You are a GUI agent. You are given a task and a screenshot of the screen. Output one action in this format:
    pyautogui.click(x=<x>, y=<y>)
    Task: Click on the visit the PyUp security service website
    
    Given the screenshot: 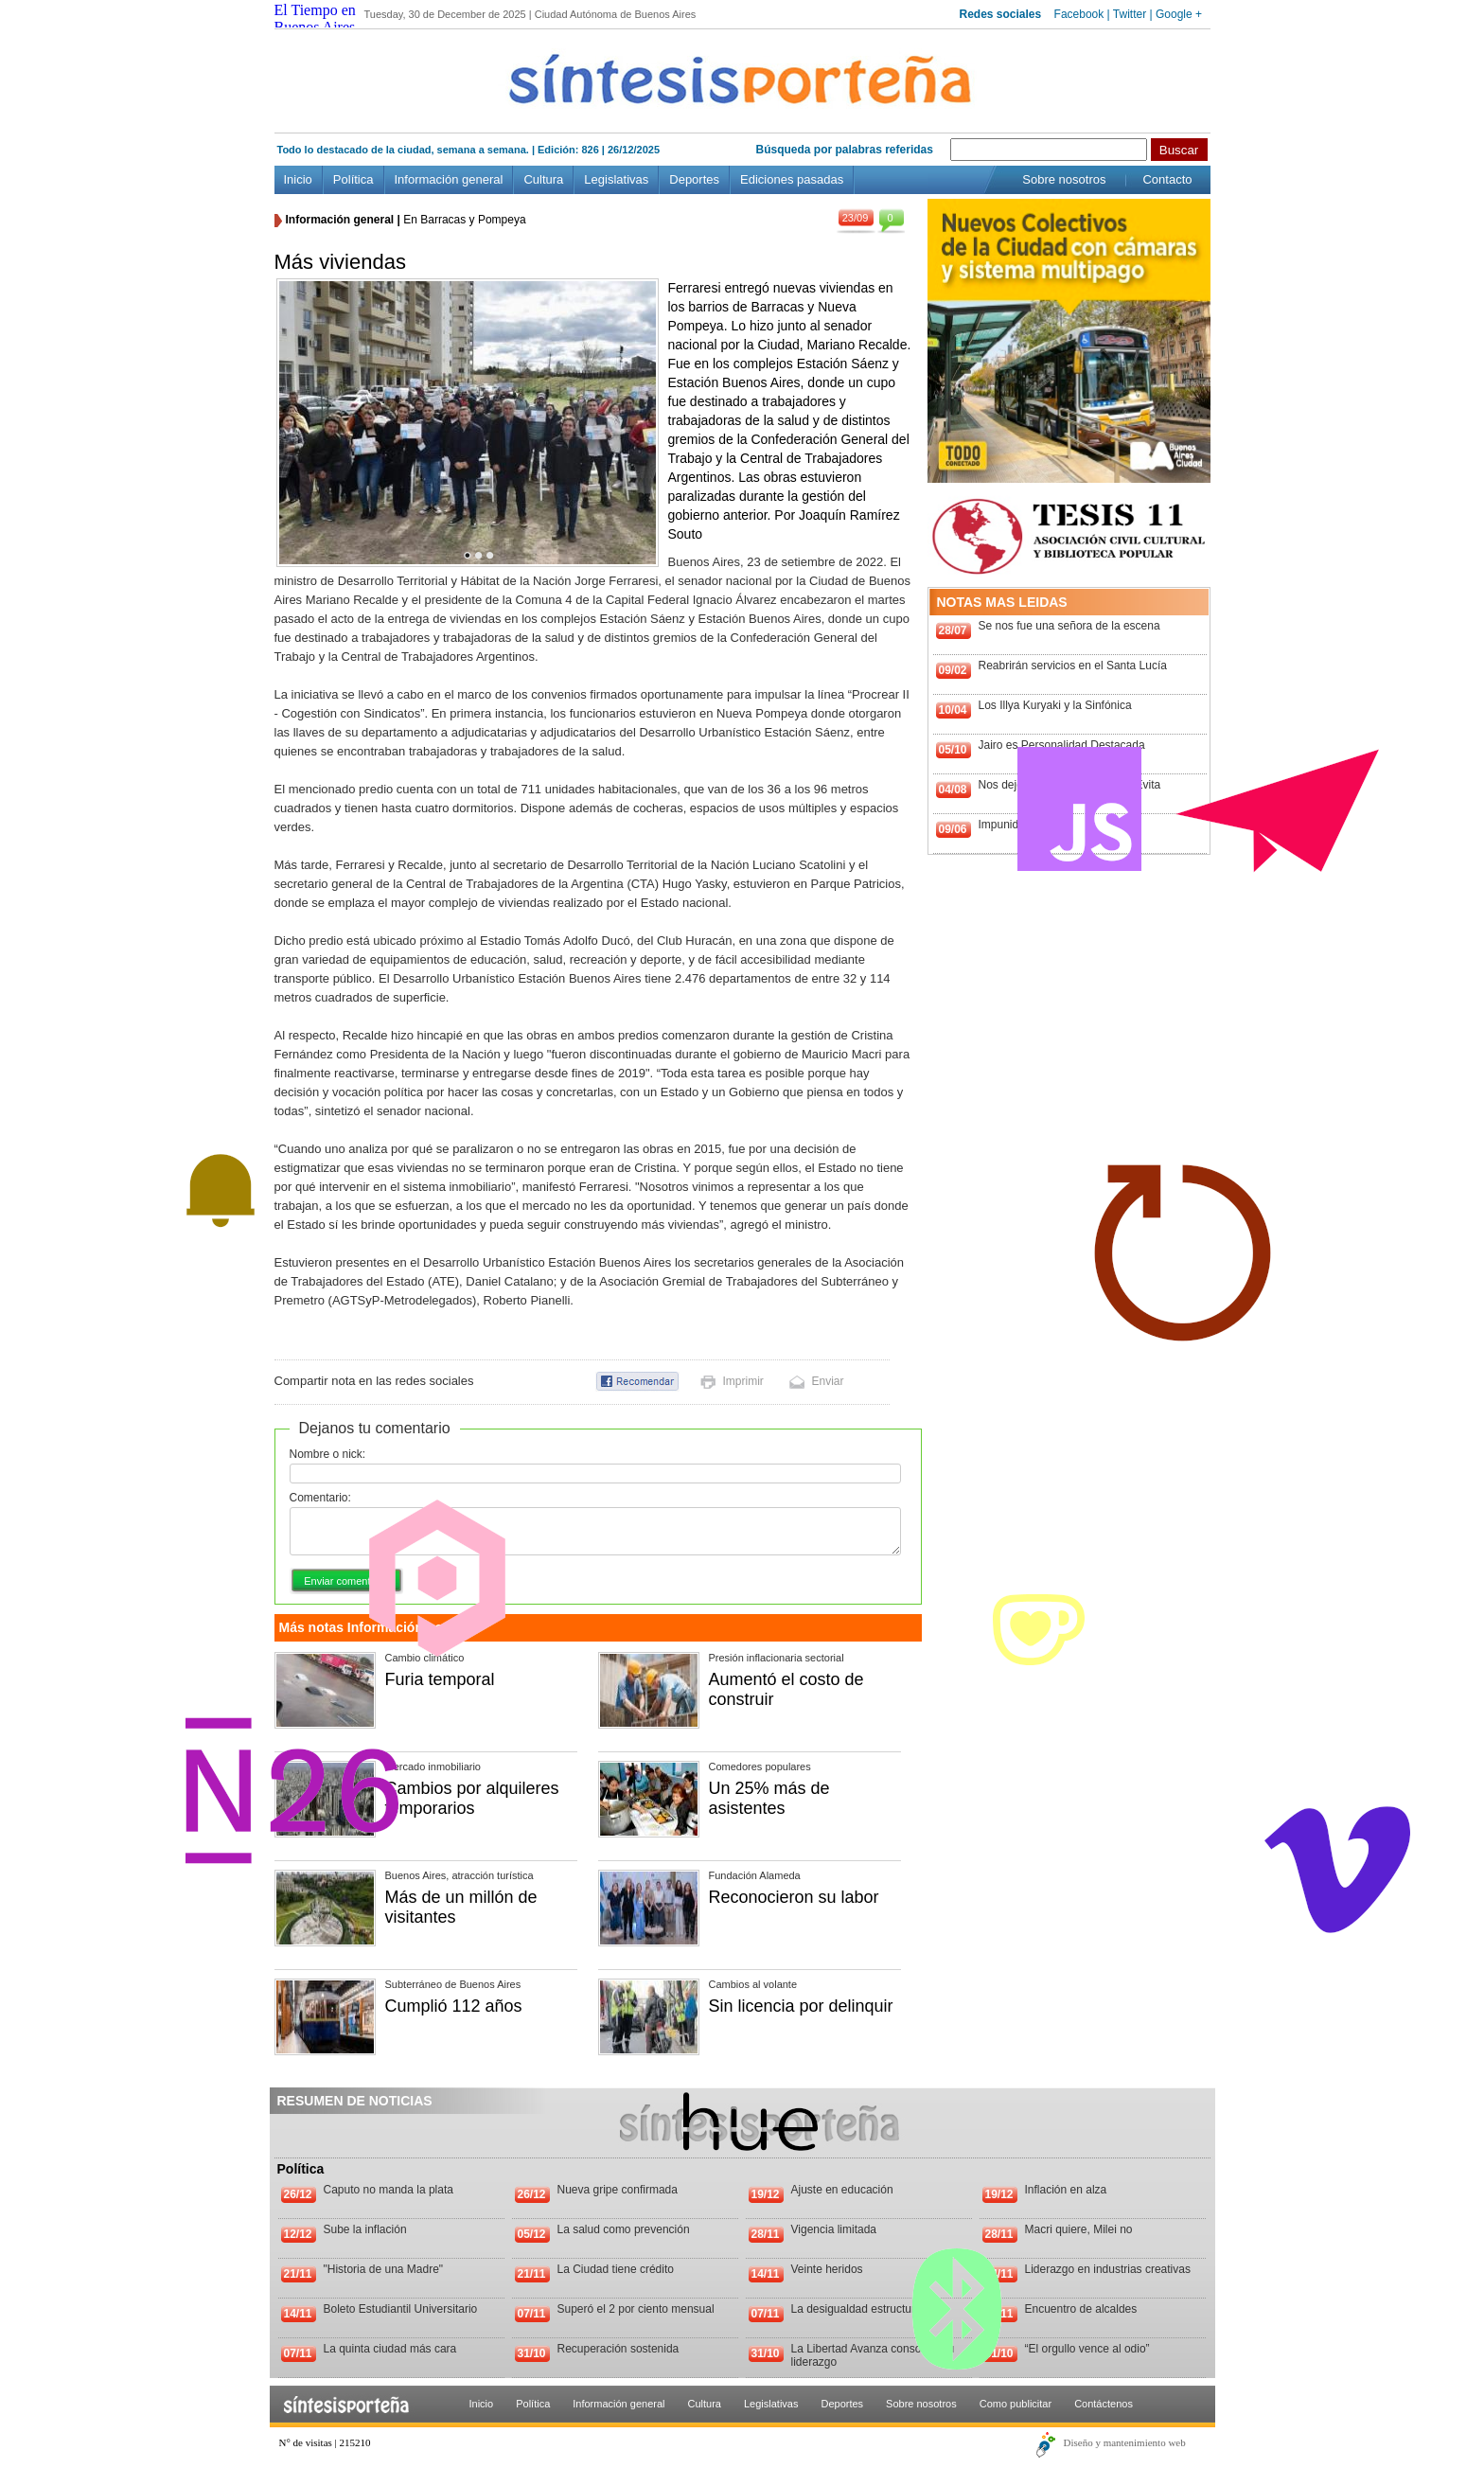 What is the action you would take?
    pyautogui.click(x=437, y=1578)
    